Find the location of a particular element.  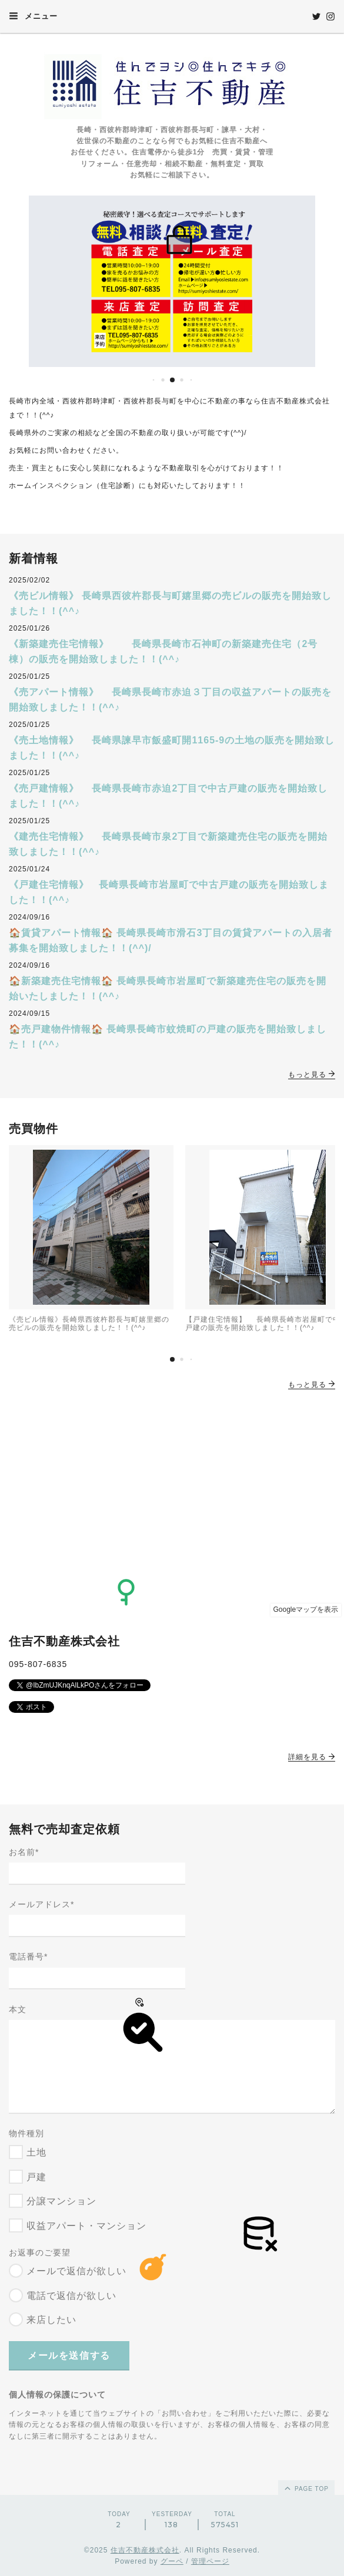

delete all data or perform destructive action is located at coordinates (153, 2267).